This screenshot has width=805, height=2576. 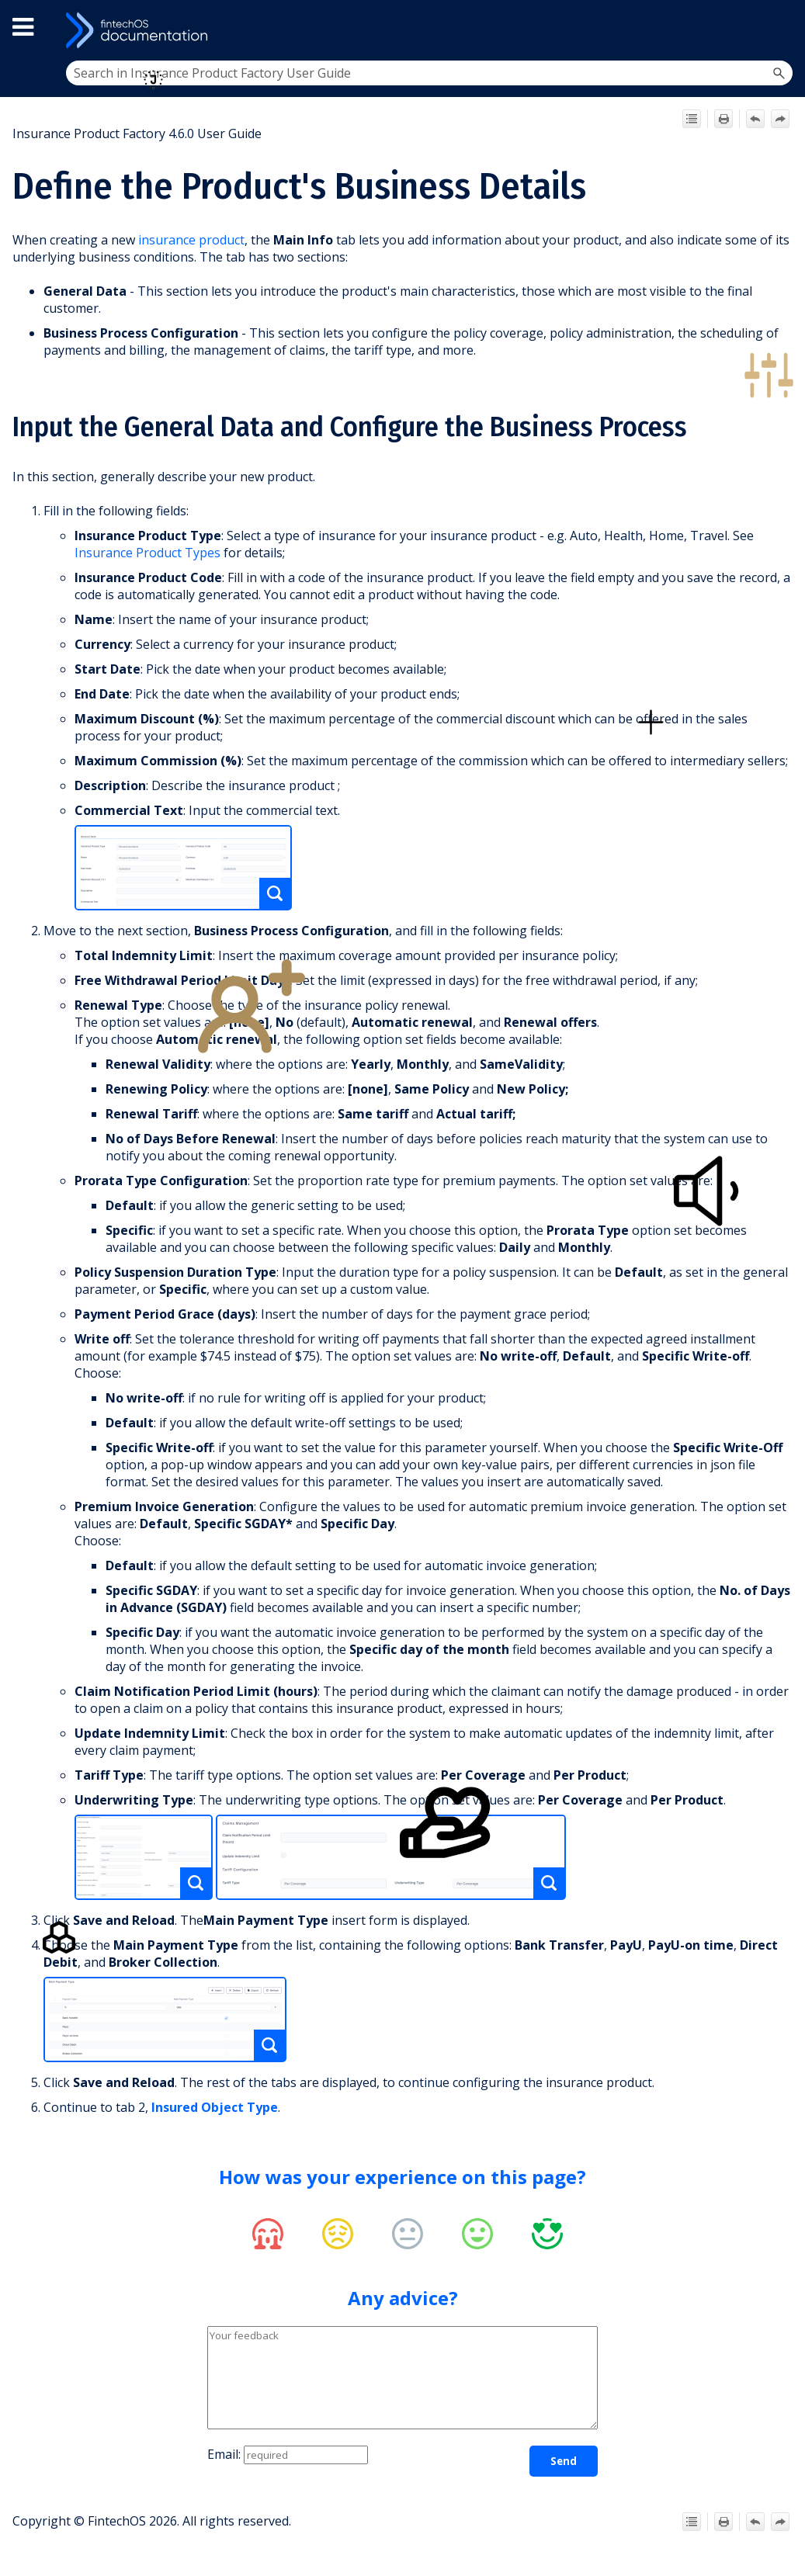 What do you see at coordinates (252, 1013) in the screenshot?
I see `add a new contact or friend` at bounding box center [252, 1013].